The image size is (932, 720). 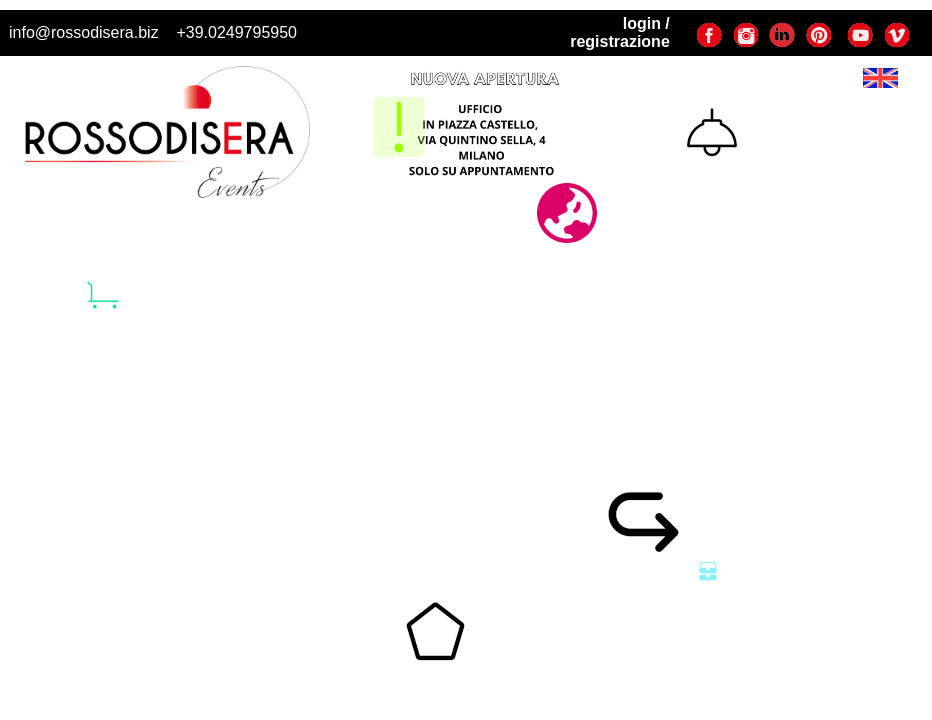 I want to click on redo last action, so click(x=643, y=519).